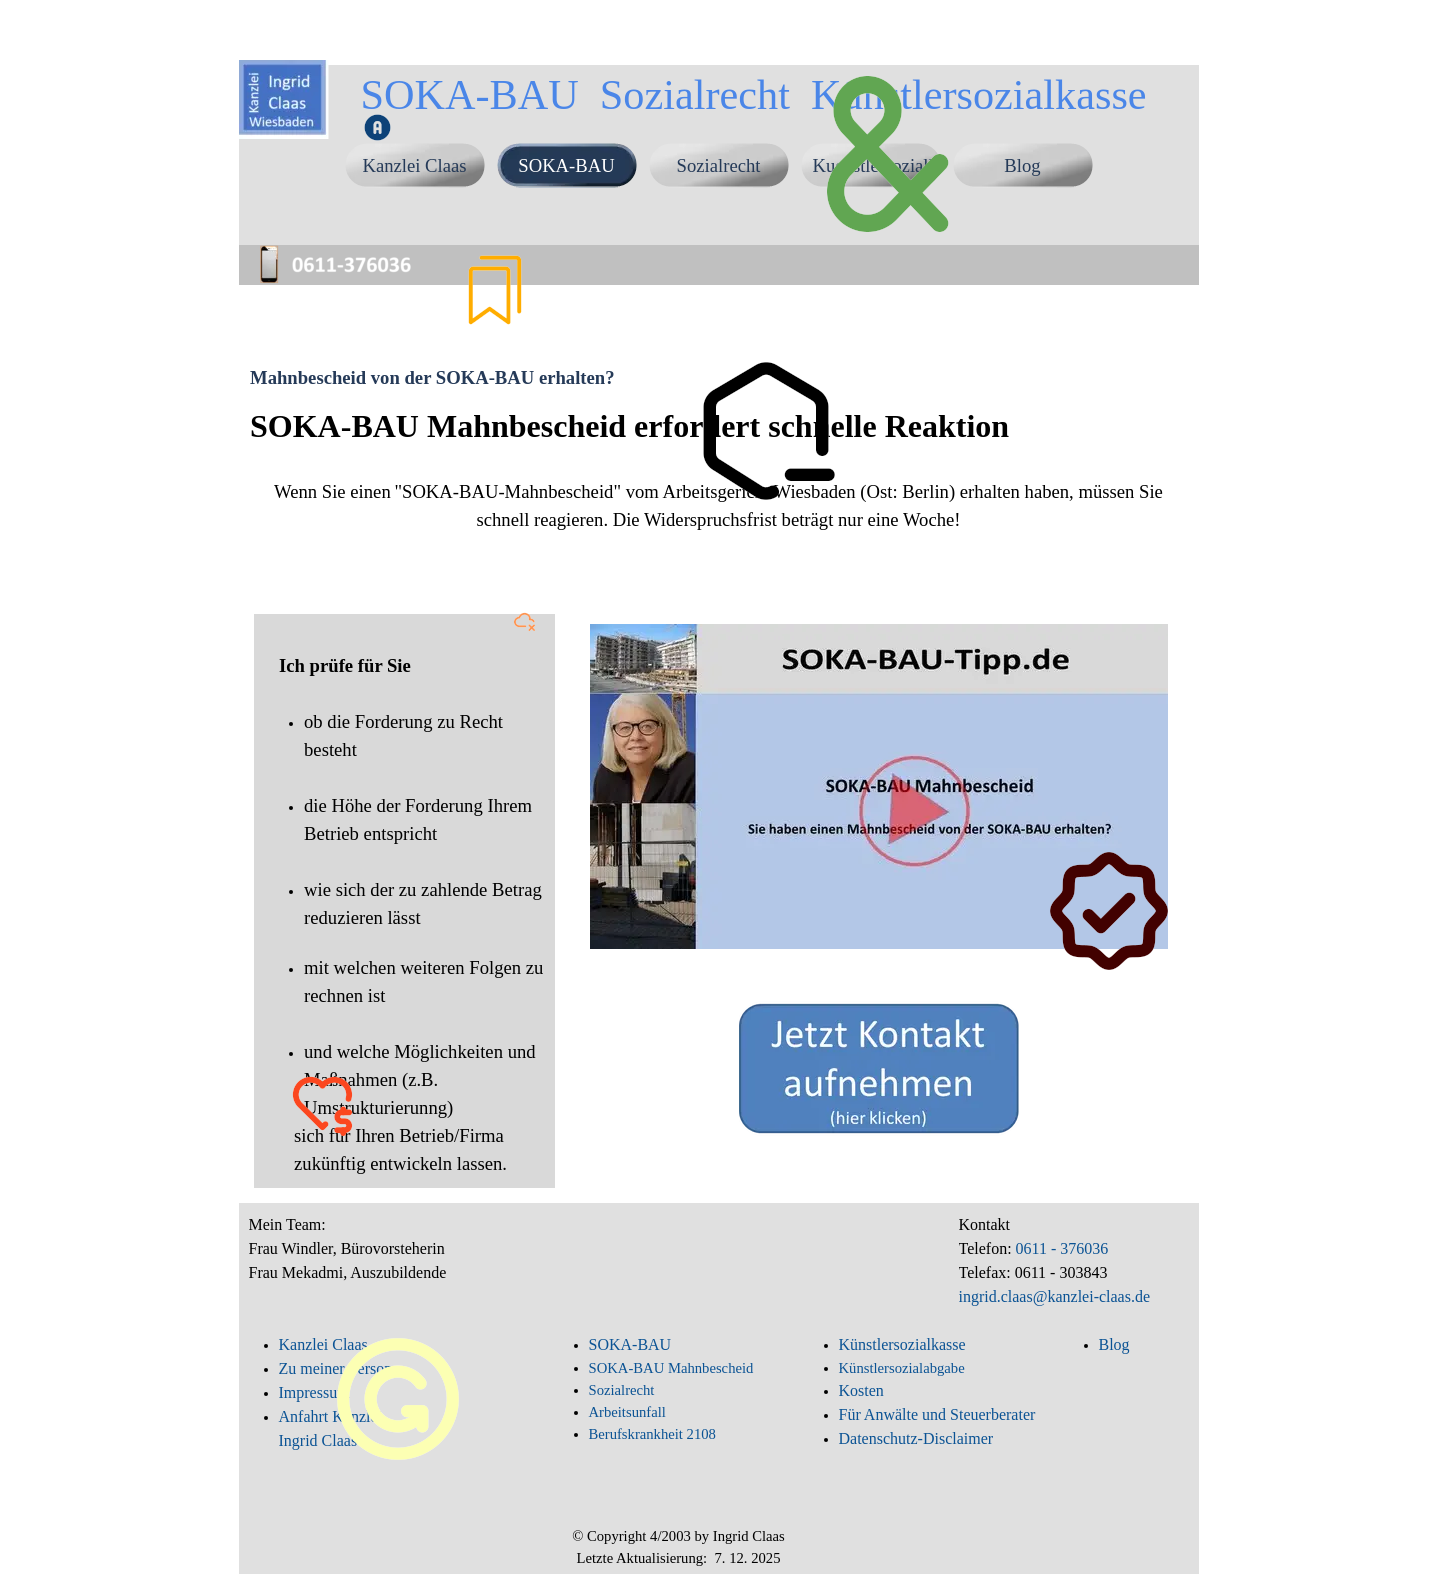 Image resolution: width=1437 pixels, height=1574 pixels. I want to click on indicates verified or authenticated status, so click(1109, 911).